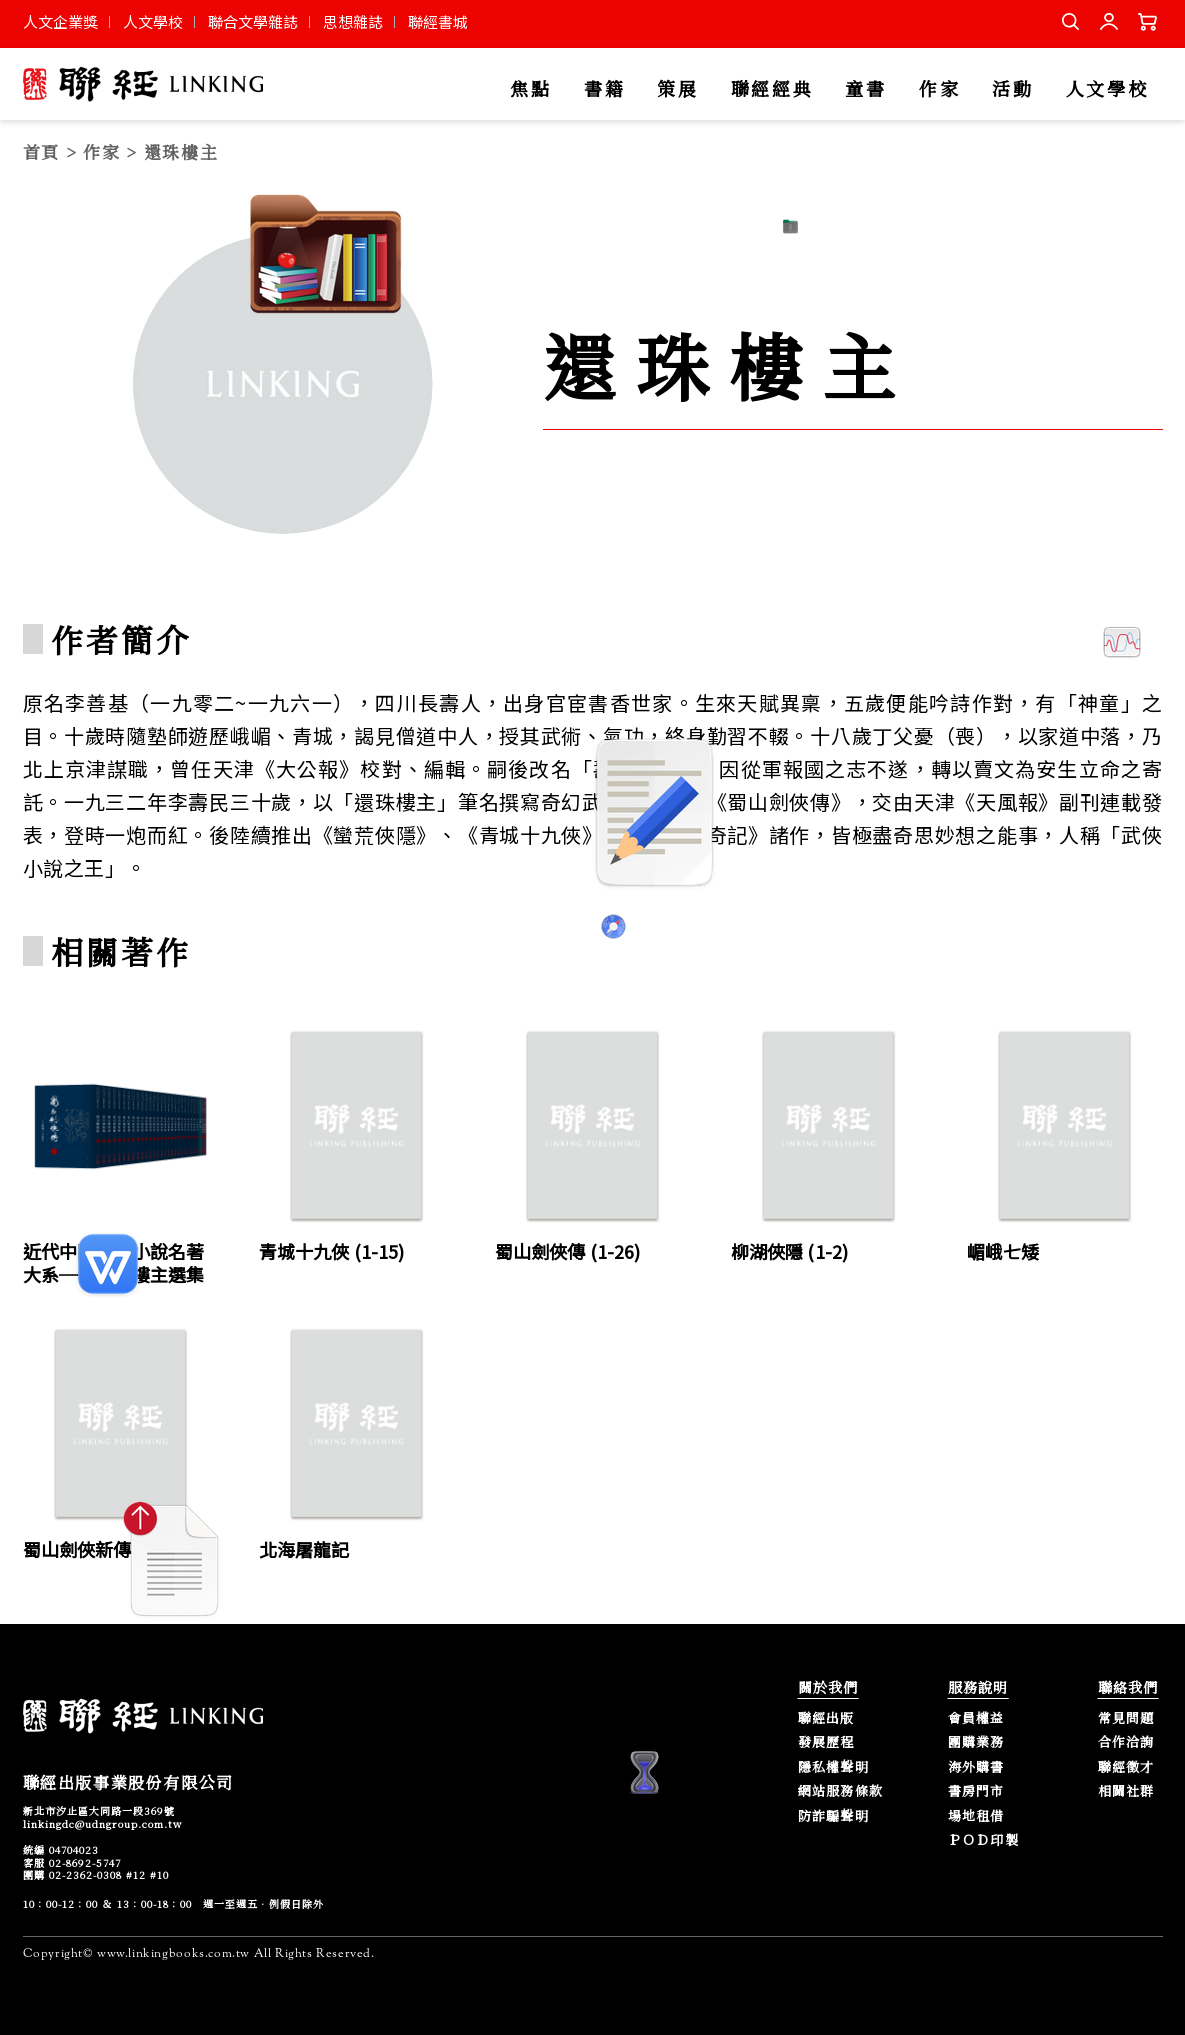 This screenshot has height=2035, width=1185. What do you see at coordinates (174, 1560) in the screenshot?
I see `send or share a document` at bounding box center [174, 1560].